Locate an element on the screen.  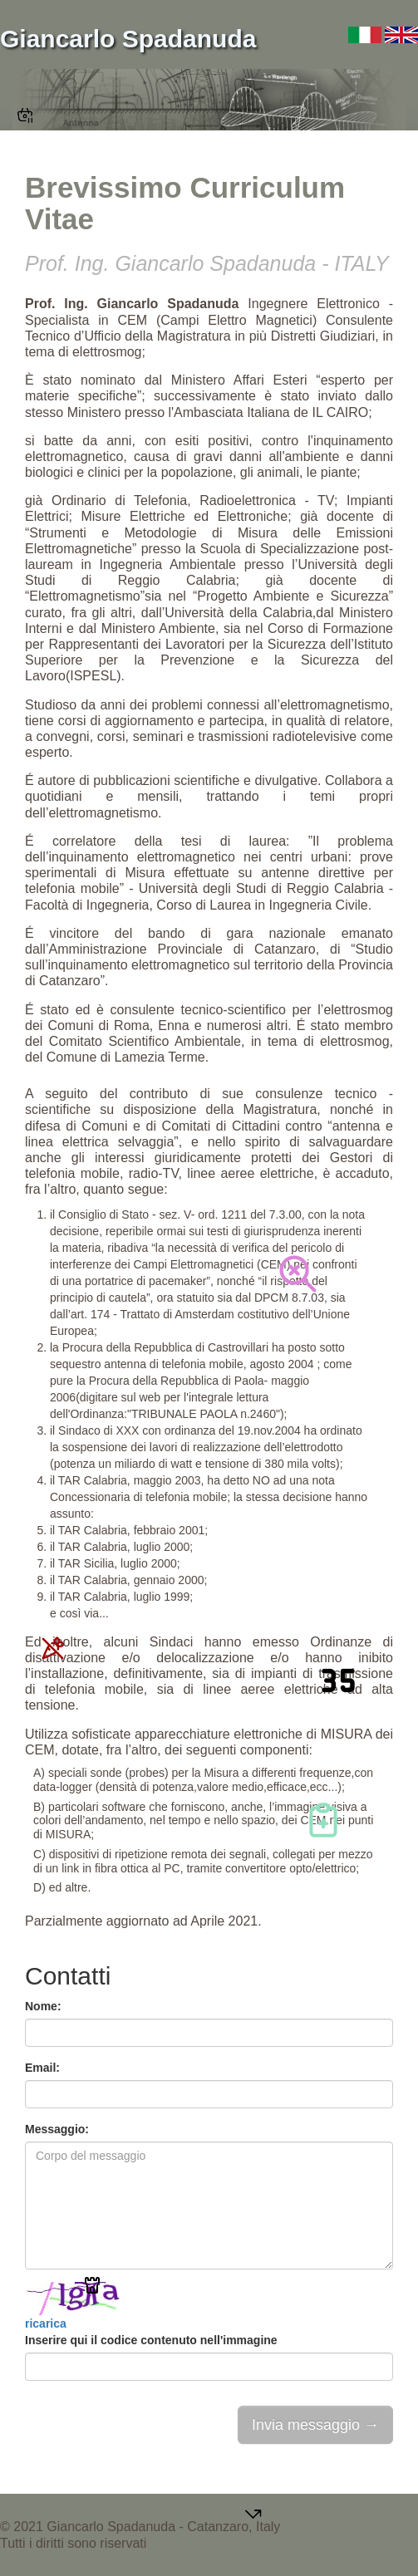
view medical report or health records is located at coordinates (323, 1820).